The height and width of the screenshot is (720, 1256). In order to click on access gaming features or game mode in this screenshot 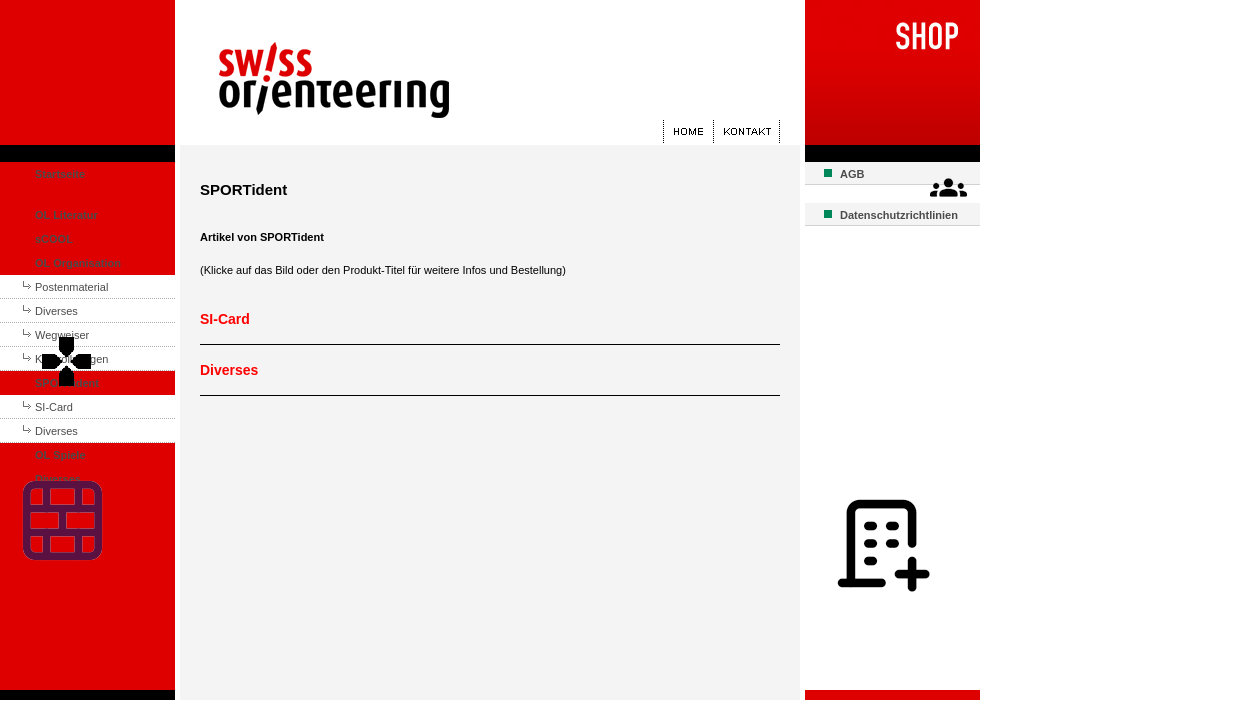, I will do `click(66, 361)`.